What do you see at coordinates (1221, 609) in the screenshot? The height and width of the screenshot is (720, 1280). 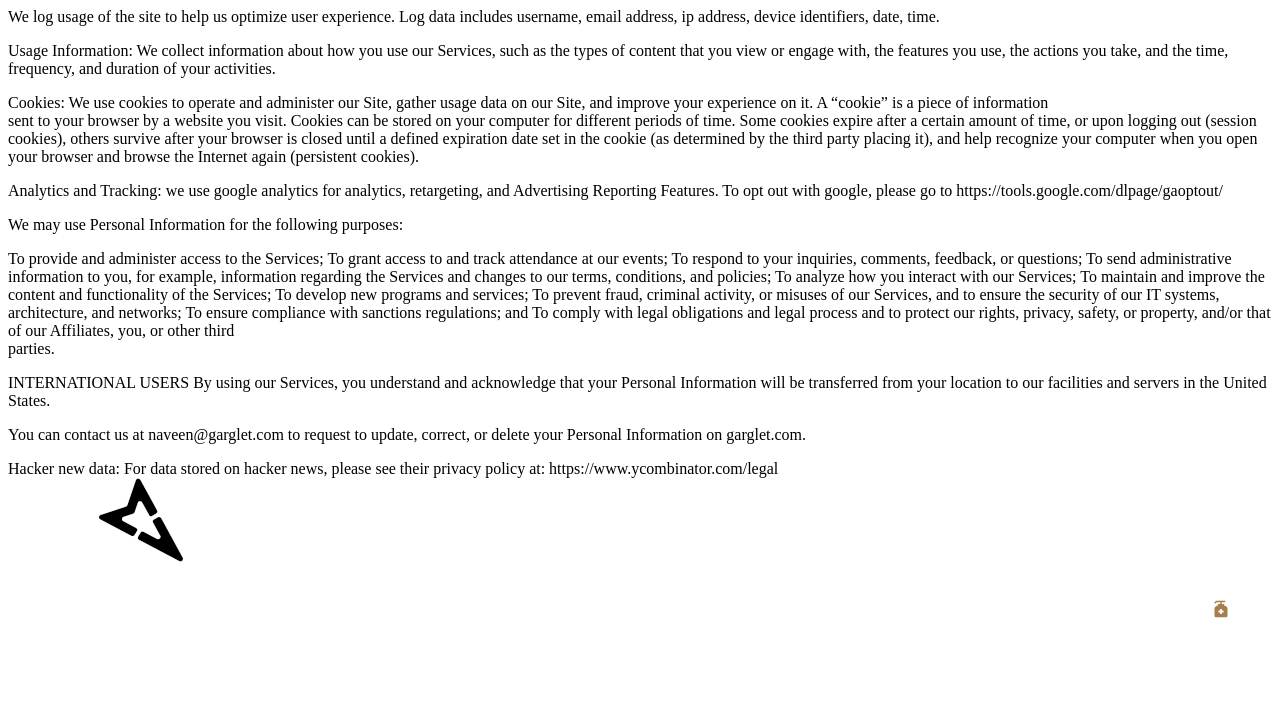 I see `access hand sanitizer station location` at bounding box center [1221, 609].